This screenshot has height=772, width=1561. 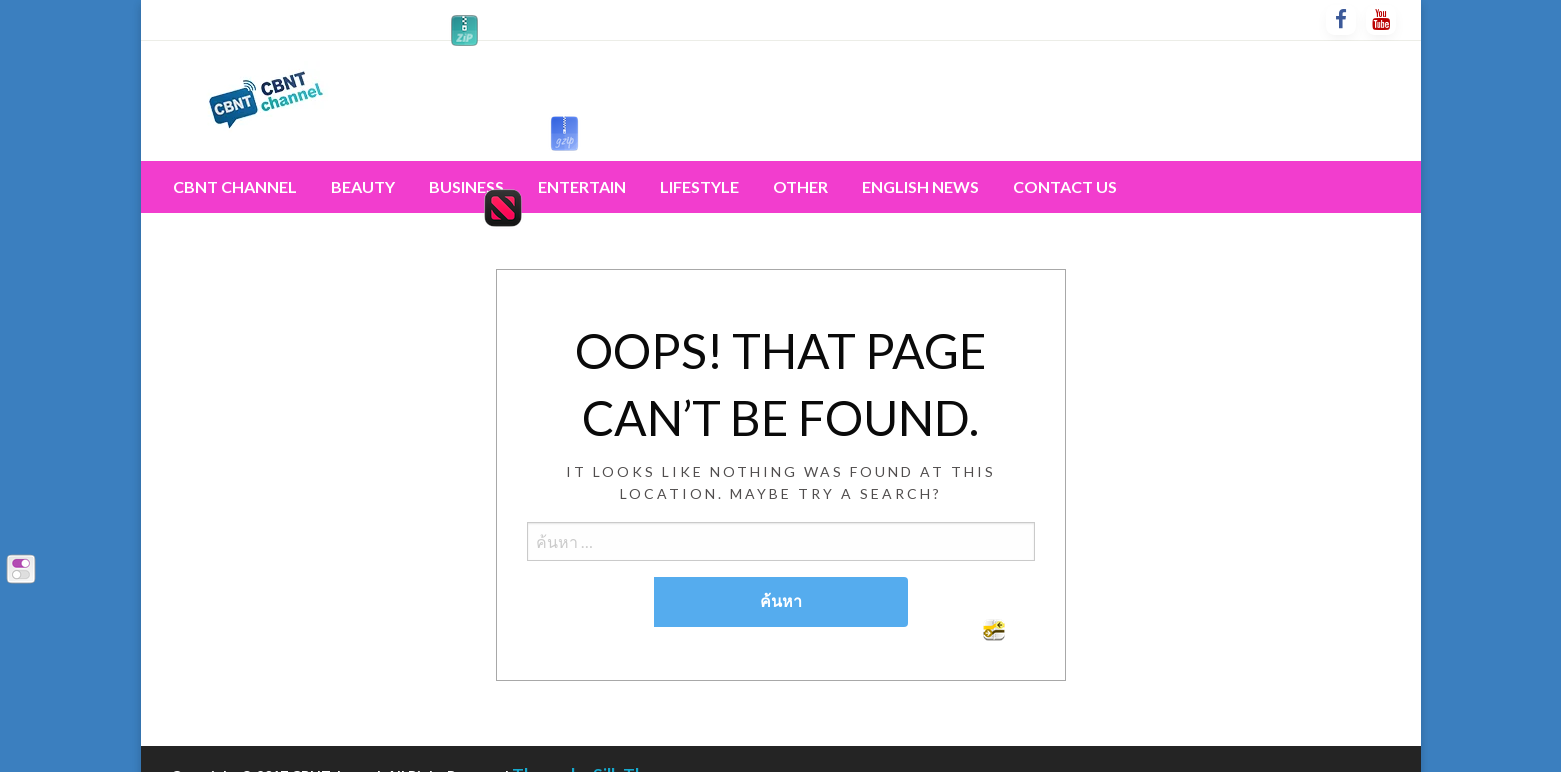 I want to click on open the Apple News app, so click(x=503, y=208).